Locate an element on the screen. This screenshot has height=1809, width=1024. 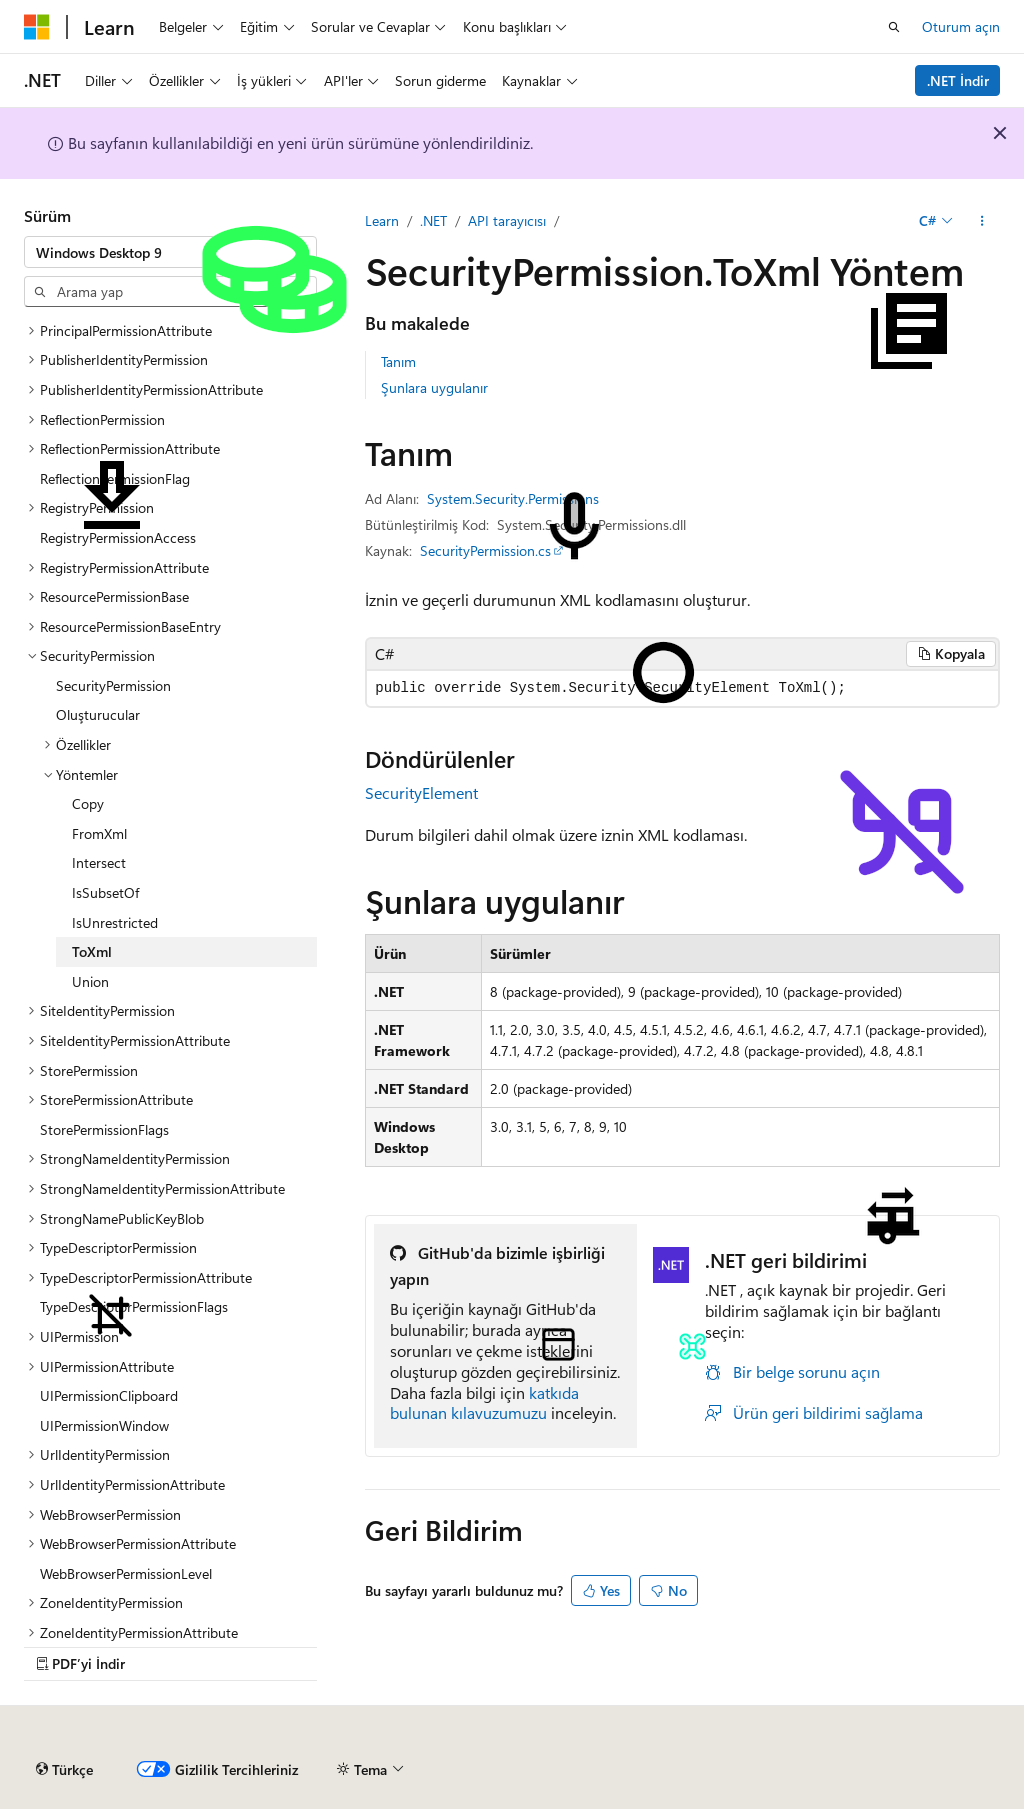
tap to start voice input is located at coordinates (574, 527).